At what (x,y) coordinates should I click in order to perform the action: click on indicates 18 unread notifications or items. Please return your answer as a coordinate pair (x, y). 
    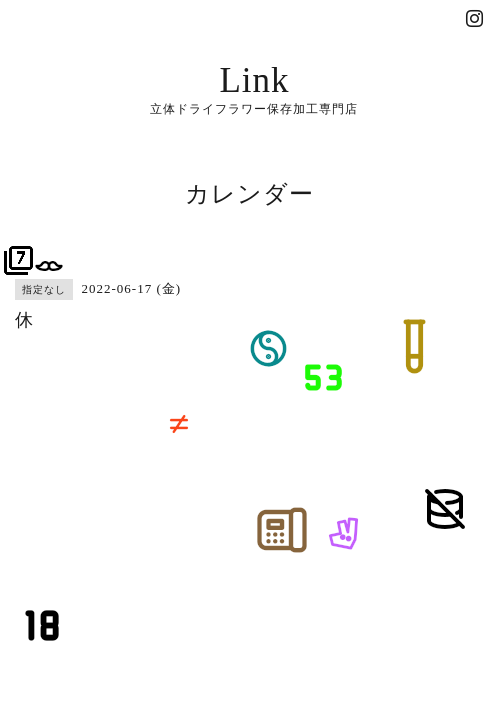
    Looking at the image, I should click on (40, 625).